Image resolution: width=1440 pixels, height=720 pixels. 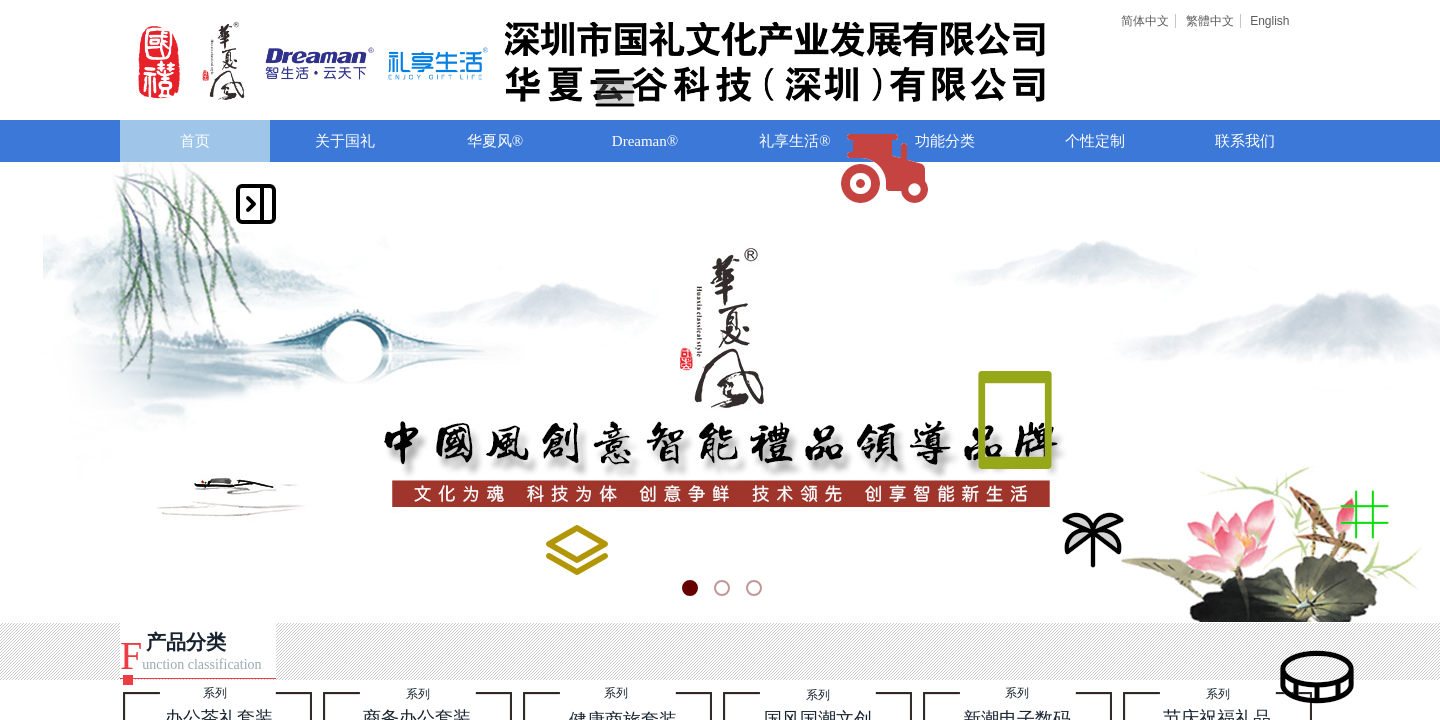 I want to click on view items in list format, so click(x=615, y=92).